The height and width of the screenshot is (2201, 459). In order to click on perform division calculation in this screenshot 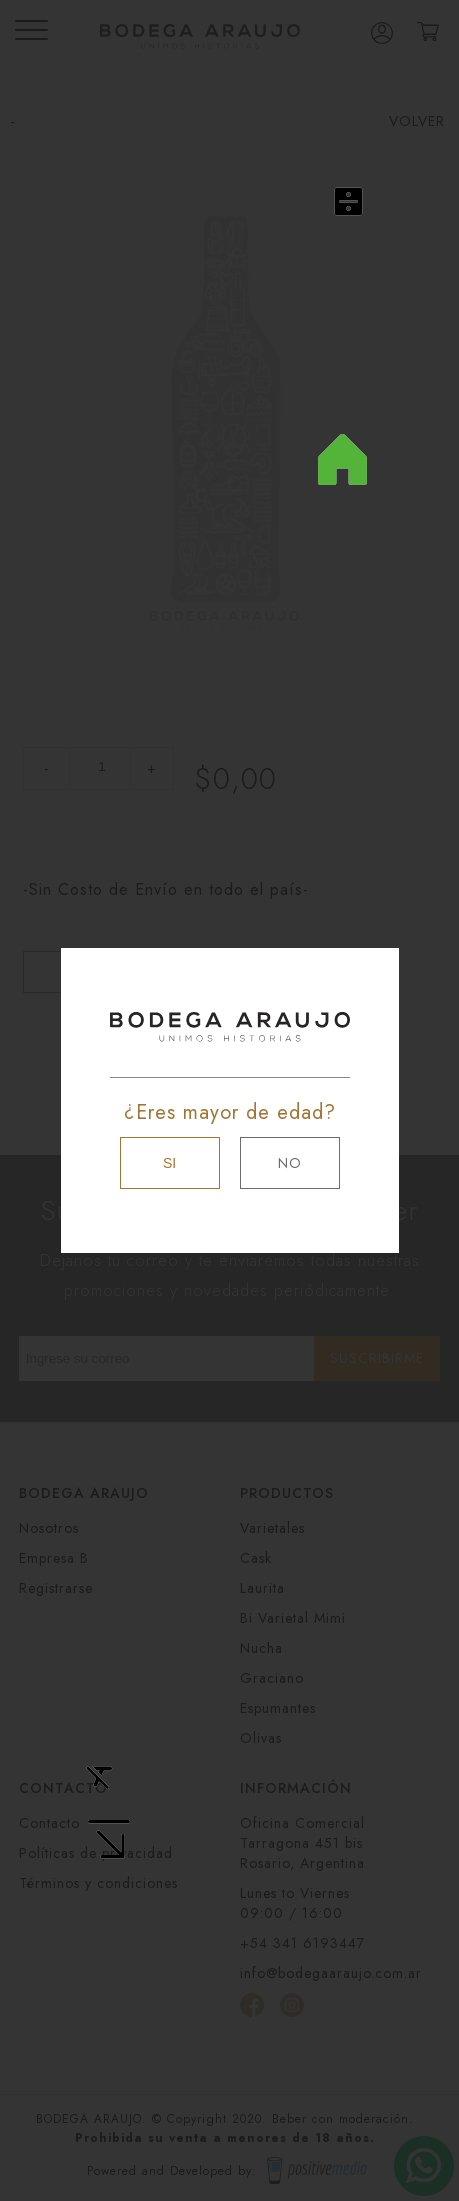, I will do `click(348, 201)`.